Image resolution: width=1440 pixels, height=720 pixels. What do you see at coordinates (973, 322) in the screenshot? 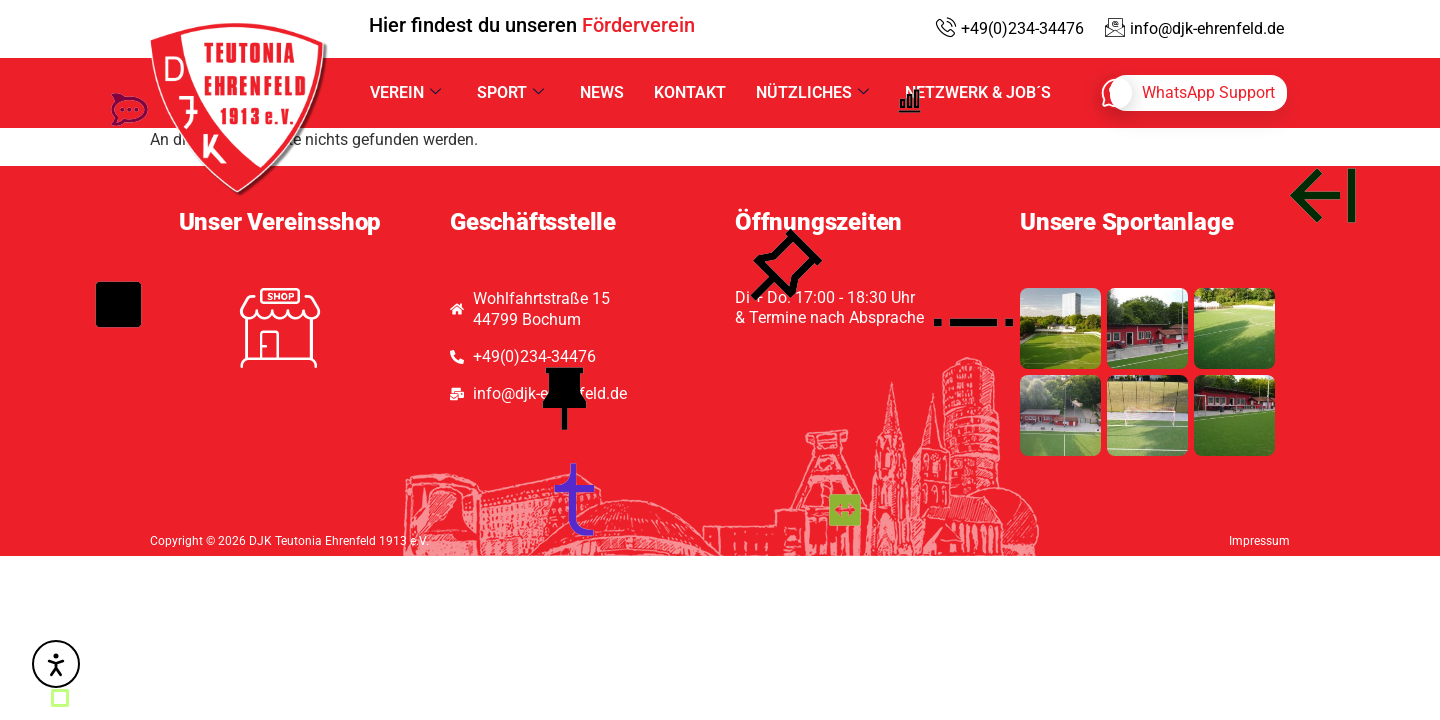
I see `insert a horizontal divider line` at bounding box center [973, 322].